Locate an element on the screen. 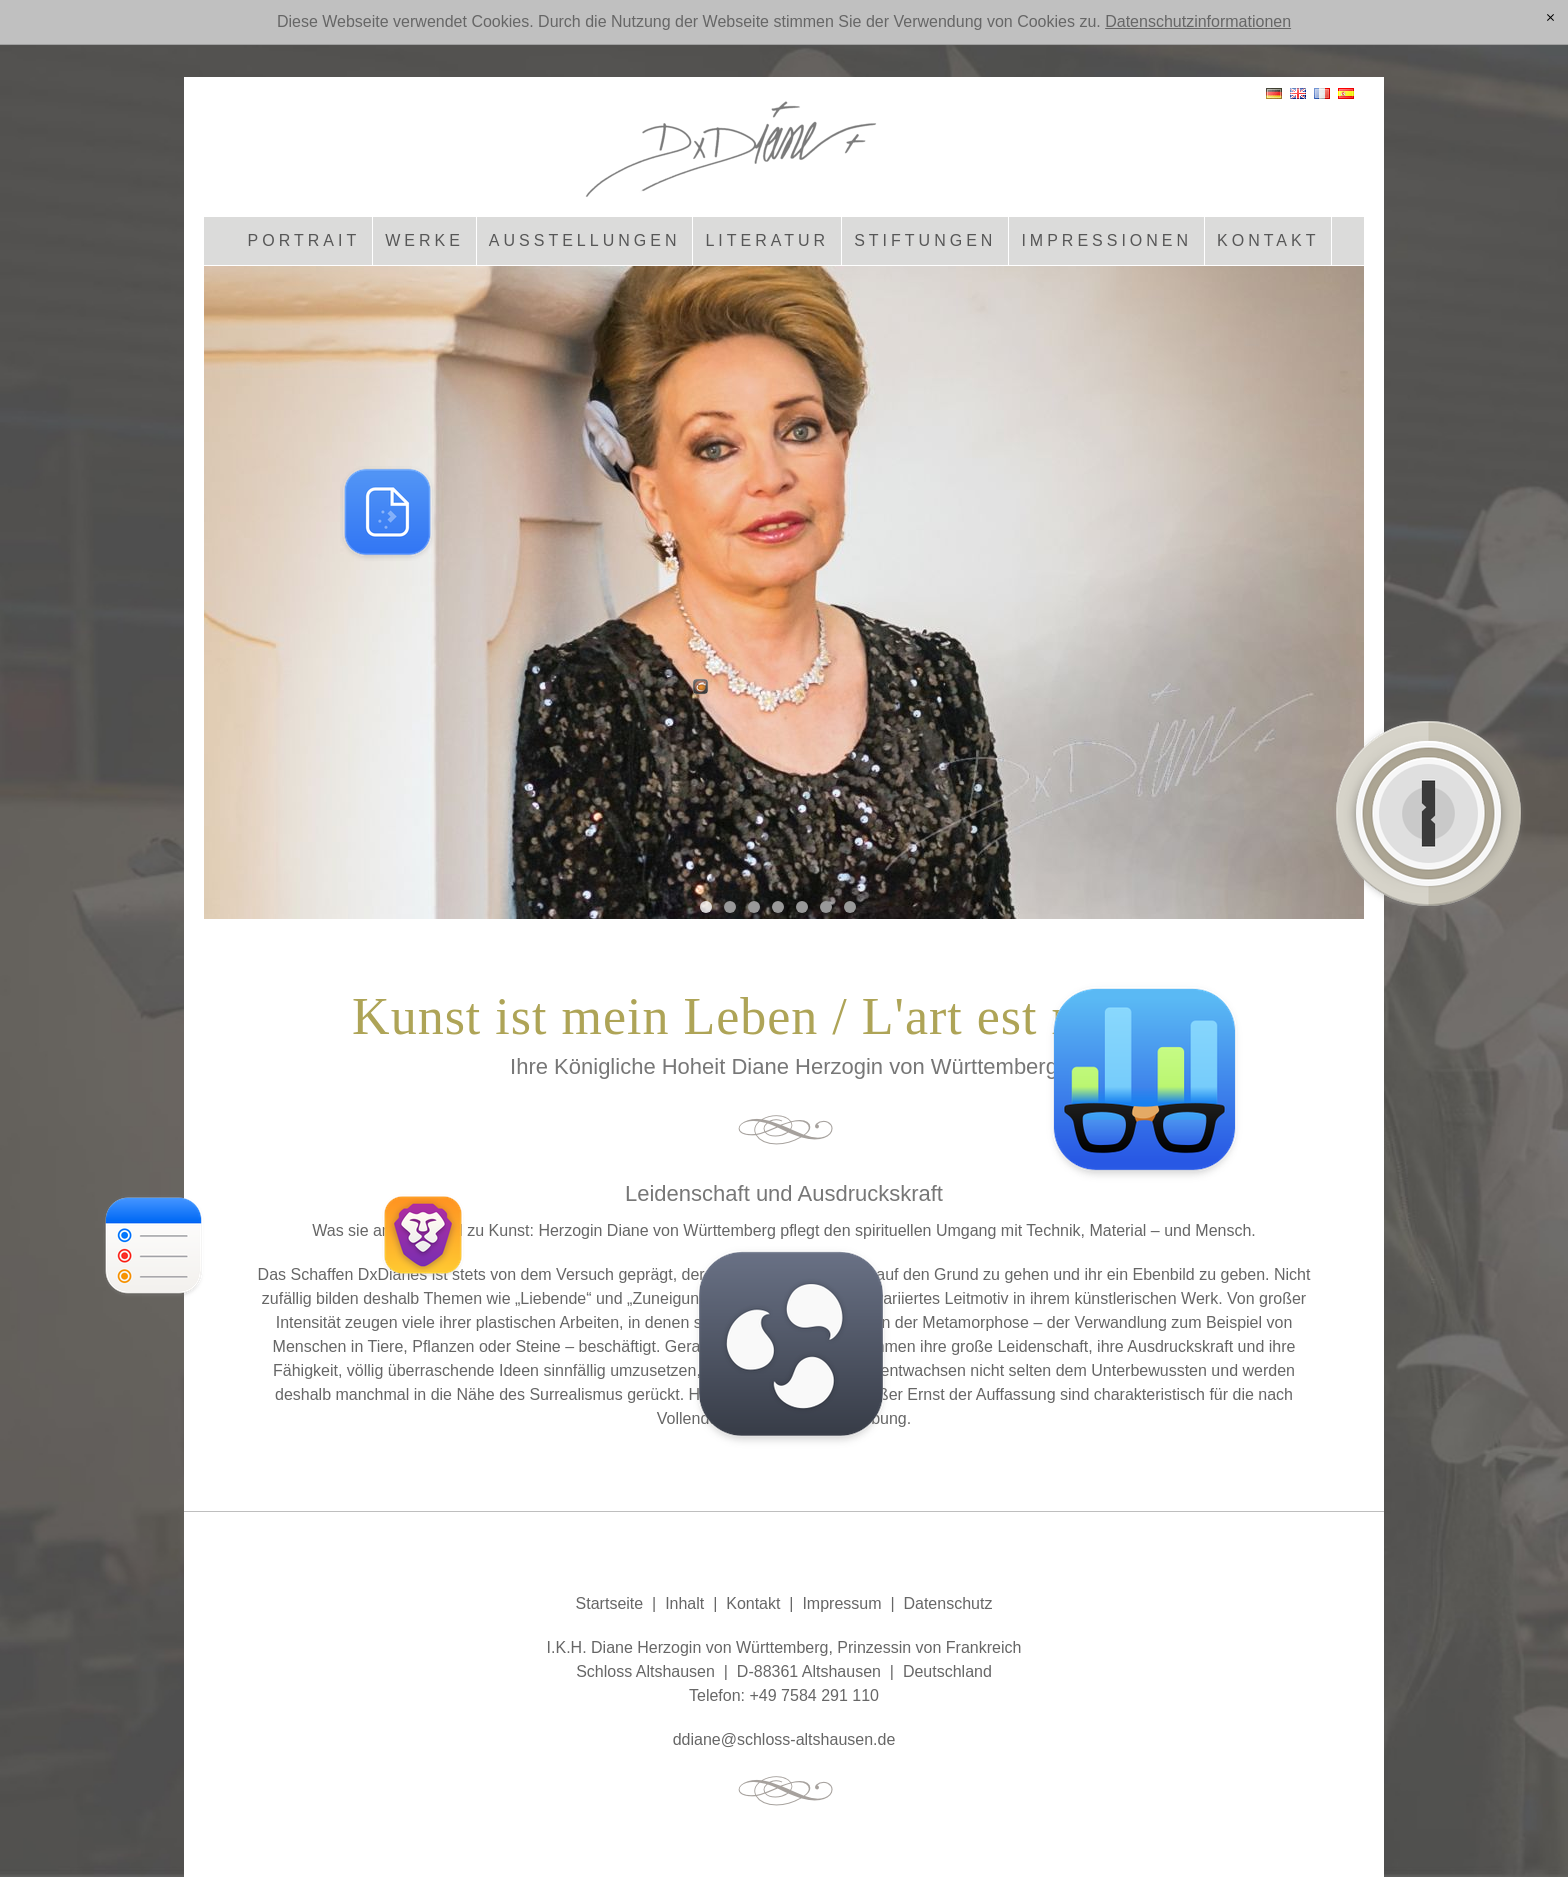  open the passwords app is located at coordinates (1428, 813).